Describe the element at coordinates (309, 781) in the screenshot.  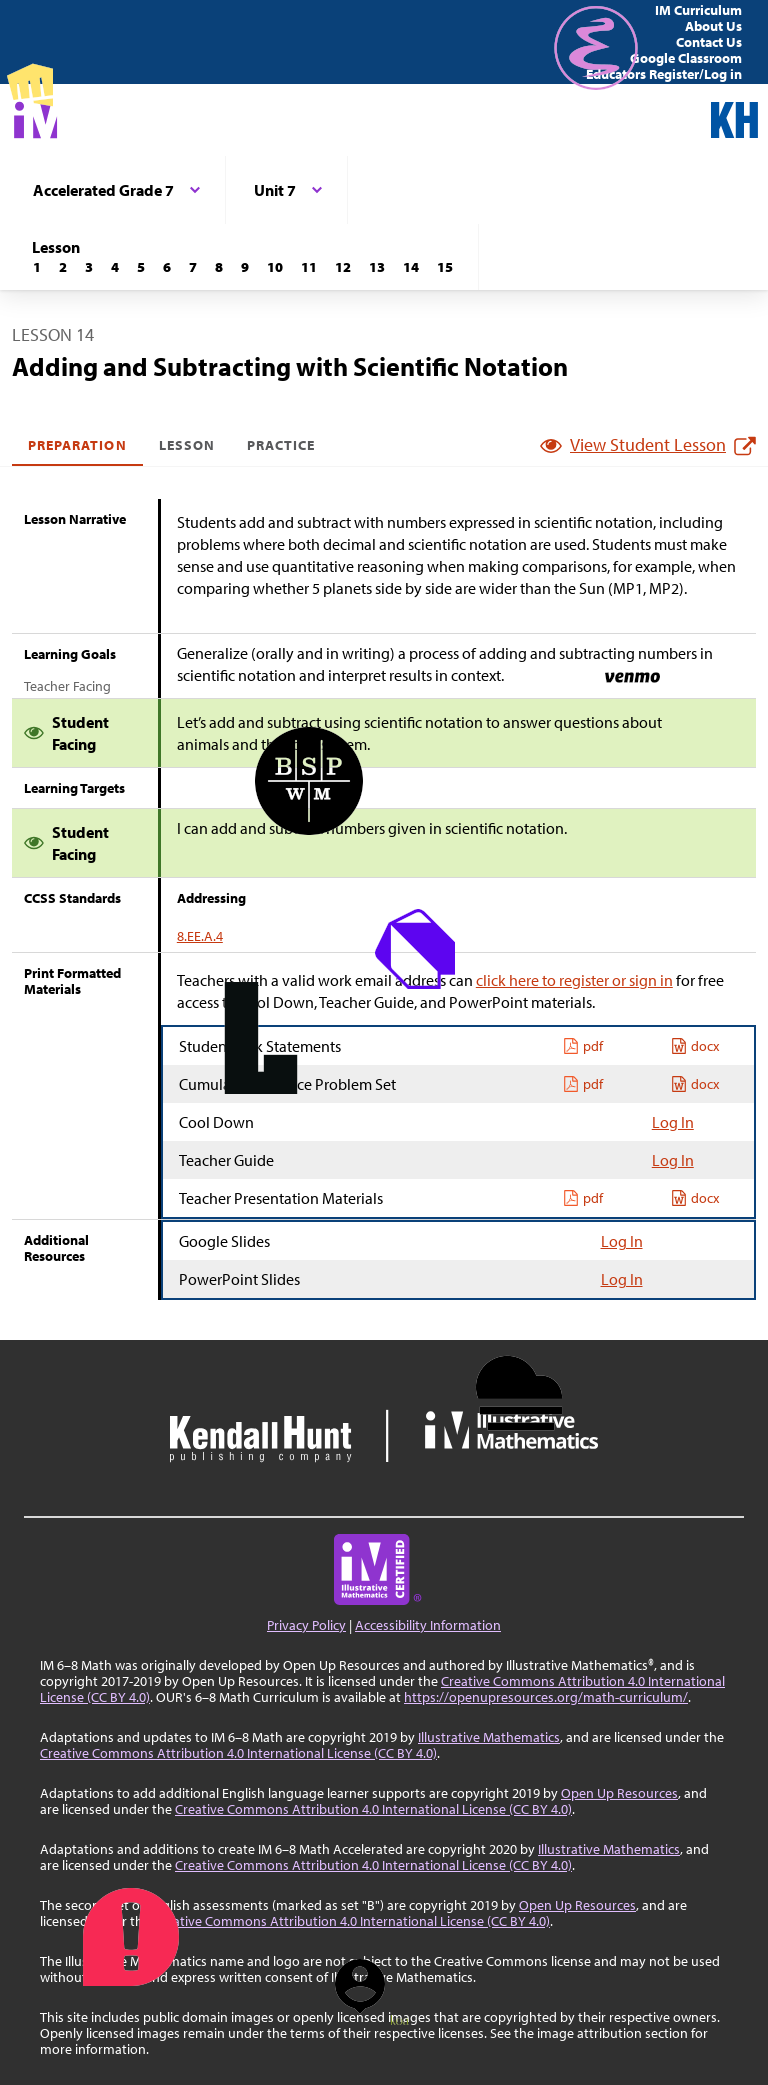
I see `bspwm tiling window manager logo` at that location.